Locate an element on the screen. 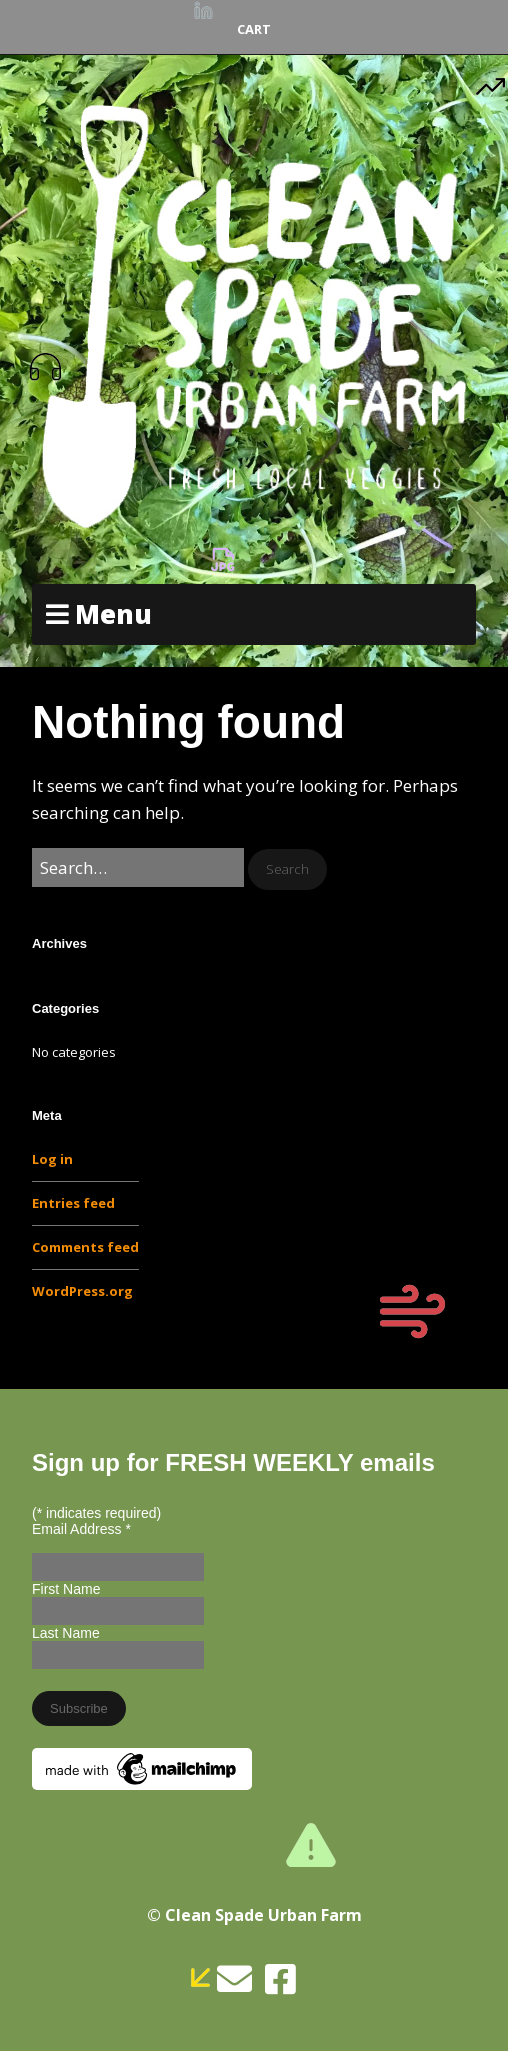  navigate to bottom-left corner is located at coordinates (200, 1977).